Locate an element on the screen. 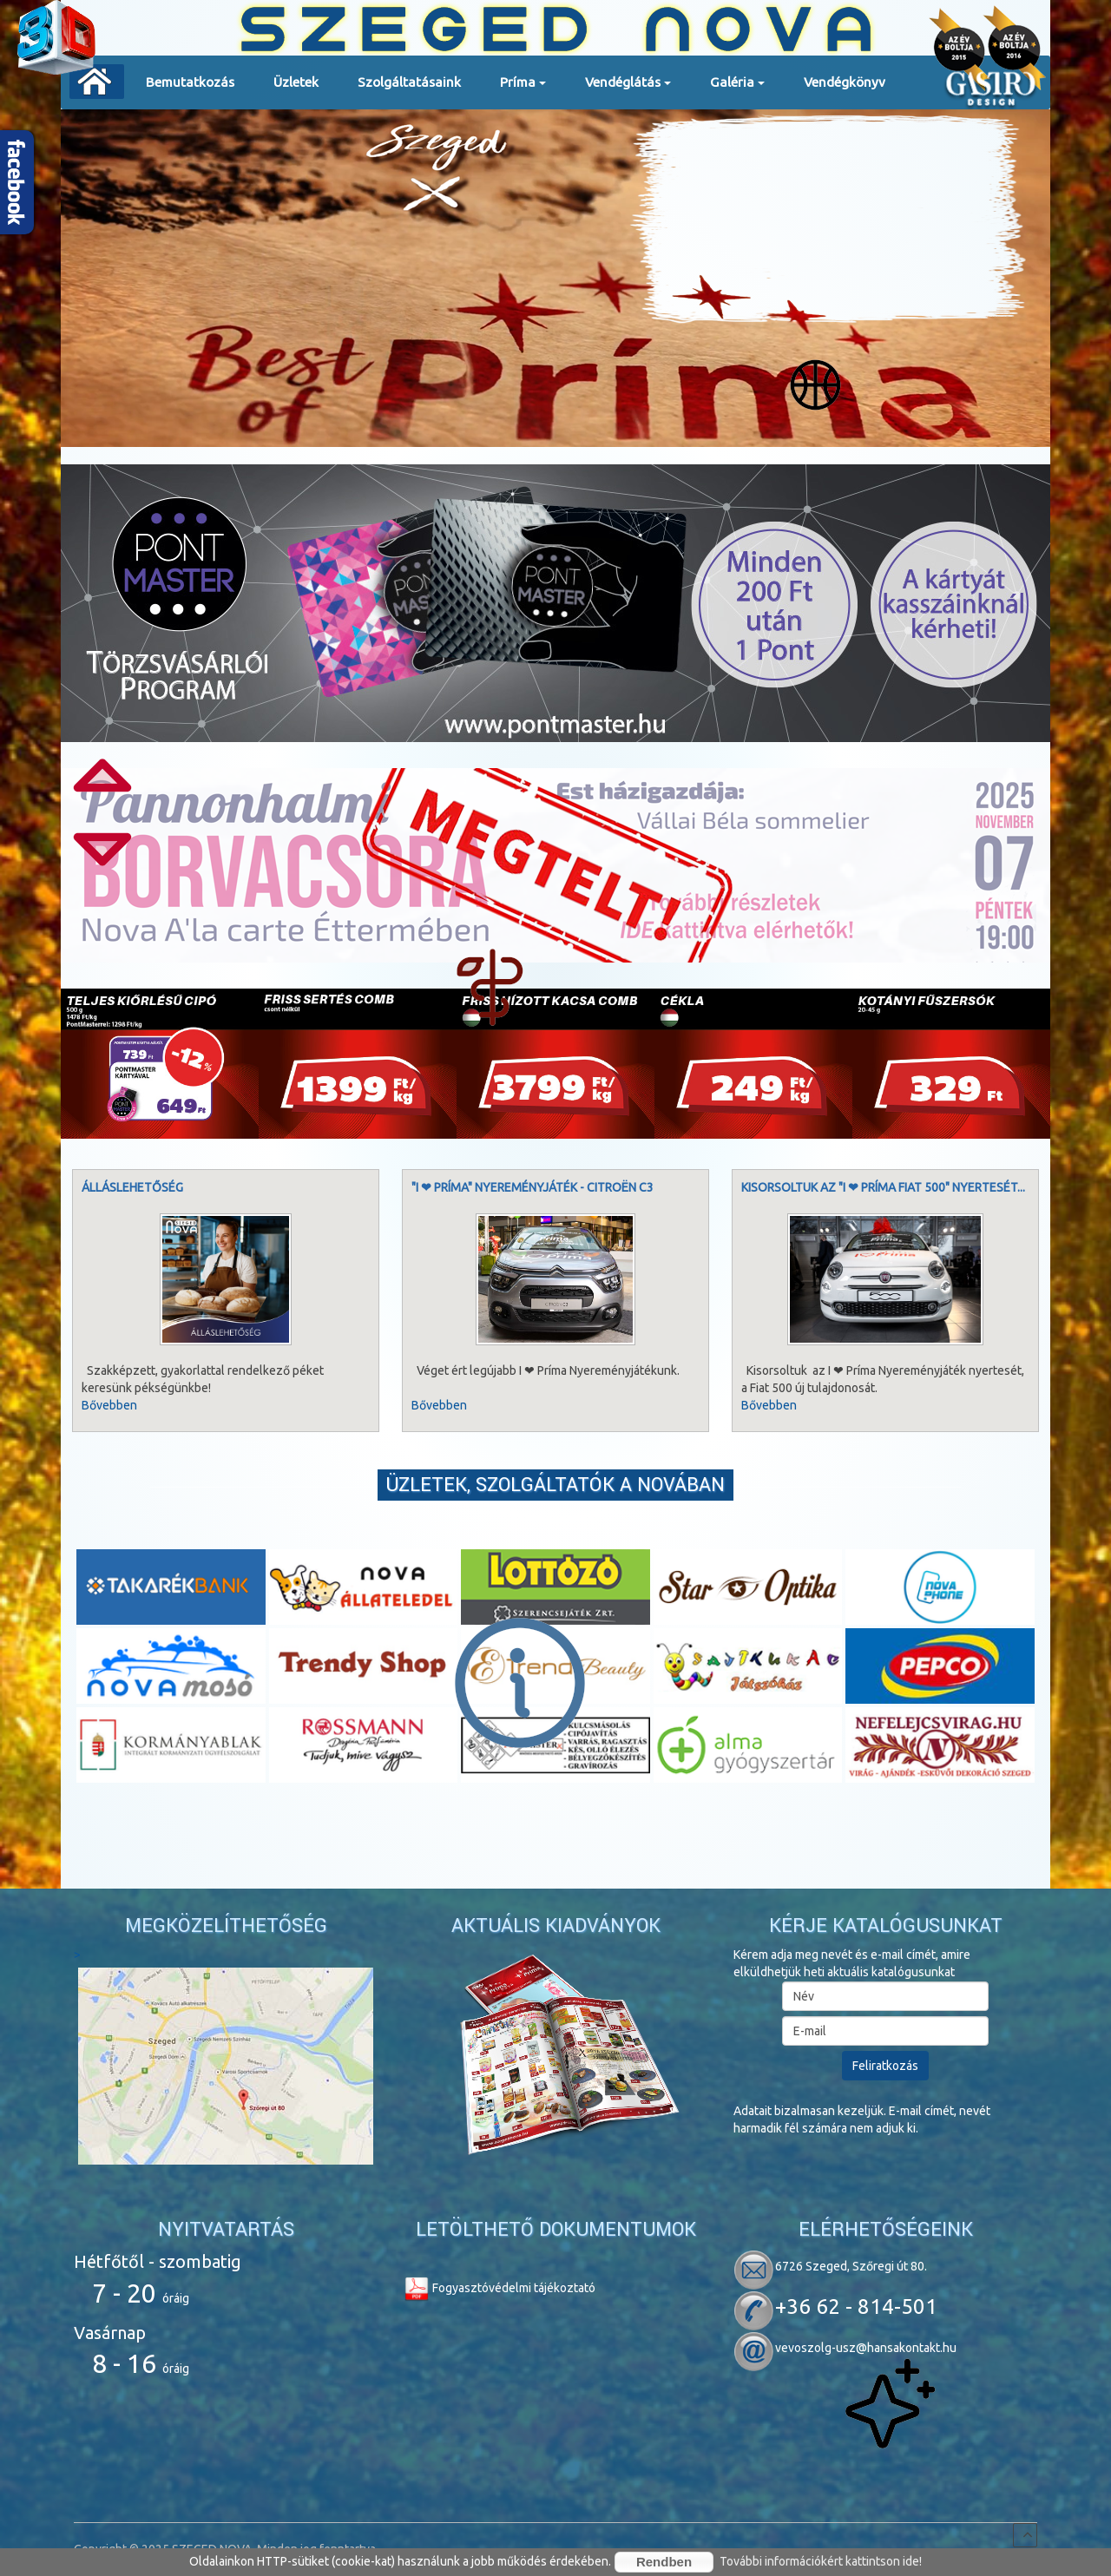 This screenshot has height=2576, width=1111. indicates AI-generated or enhanced content is located at coordinates (889, 2405).